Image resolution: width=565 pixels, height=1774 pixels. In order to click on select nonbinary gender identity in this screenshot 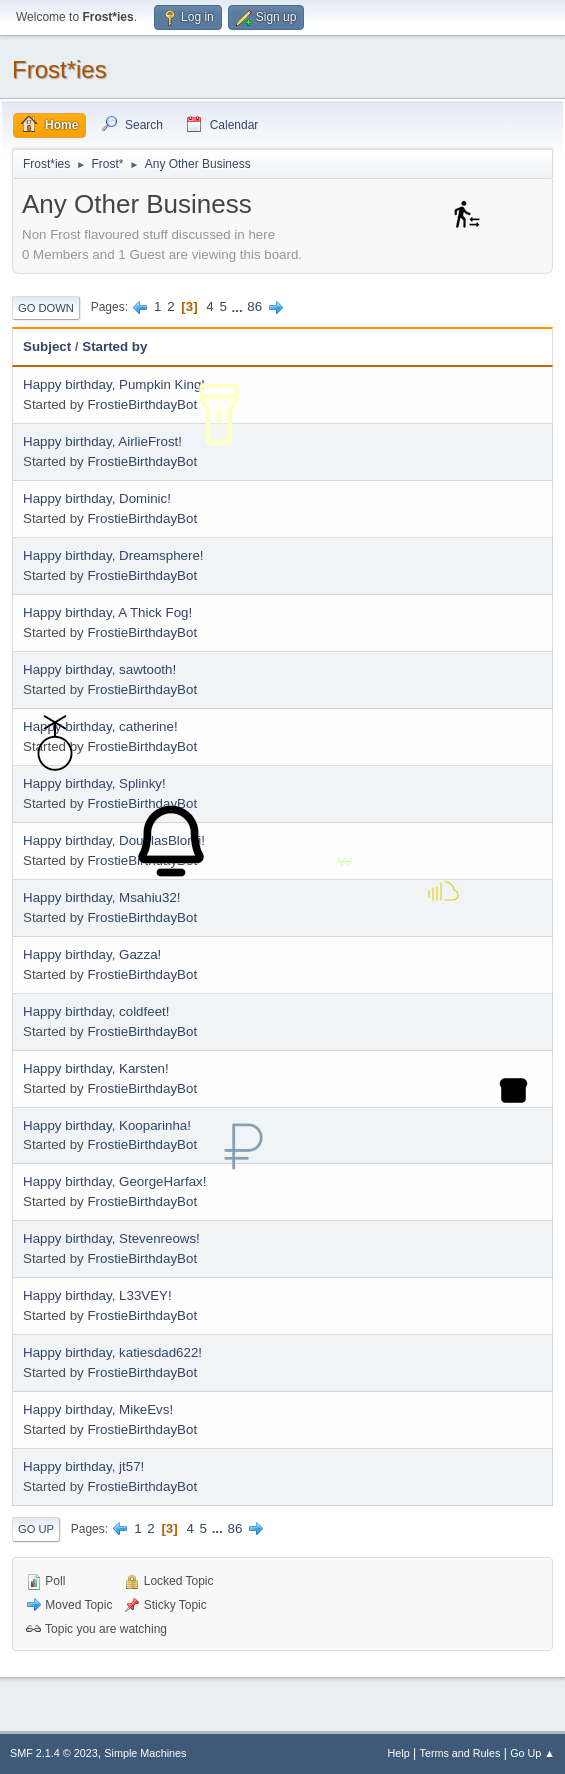, I will do `click(55, 743)`.